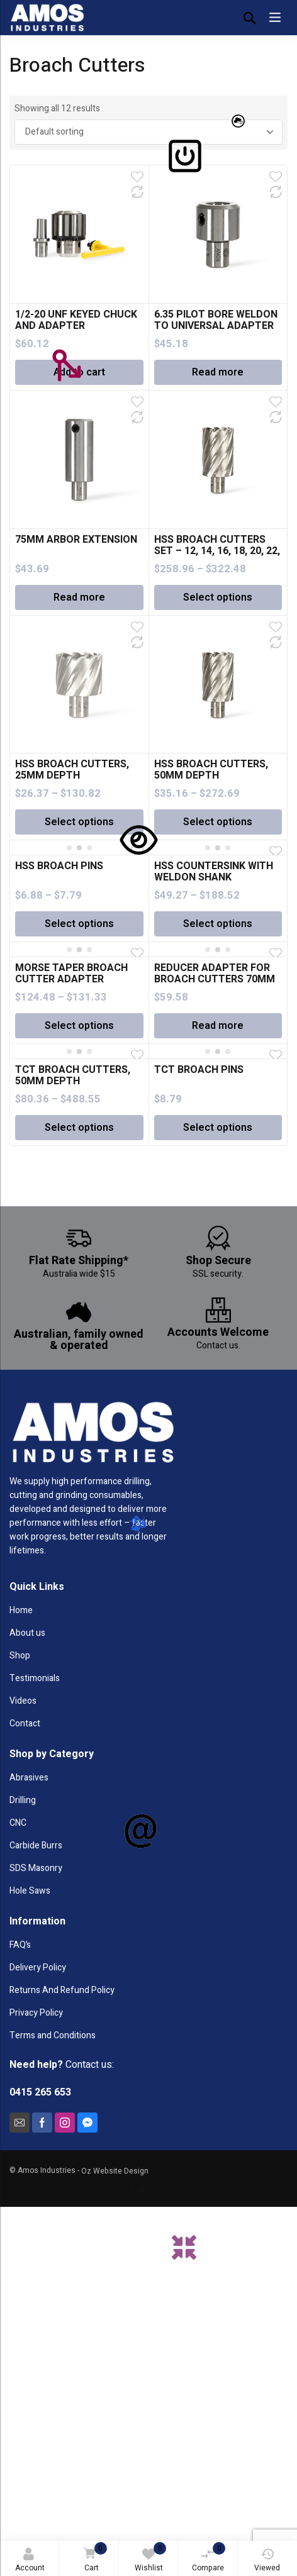 This screenshot has height=2576, width=297. Describe the element at coordinates (238, 121) in the screenshot. I see `indicates content is licensed for remixing` at that location.